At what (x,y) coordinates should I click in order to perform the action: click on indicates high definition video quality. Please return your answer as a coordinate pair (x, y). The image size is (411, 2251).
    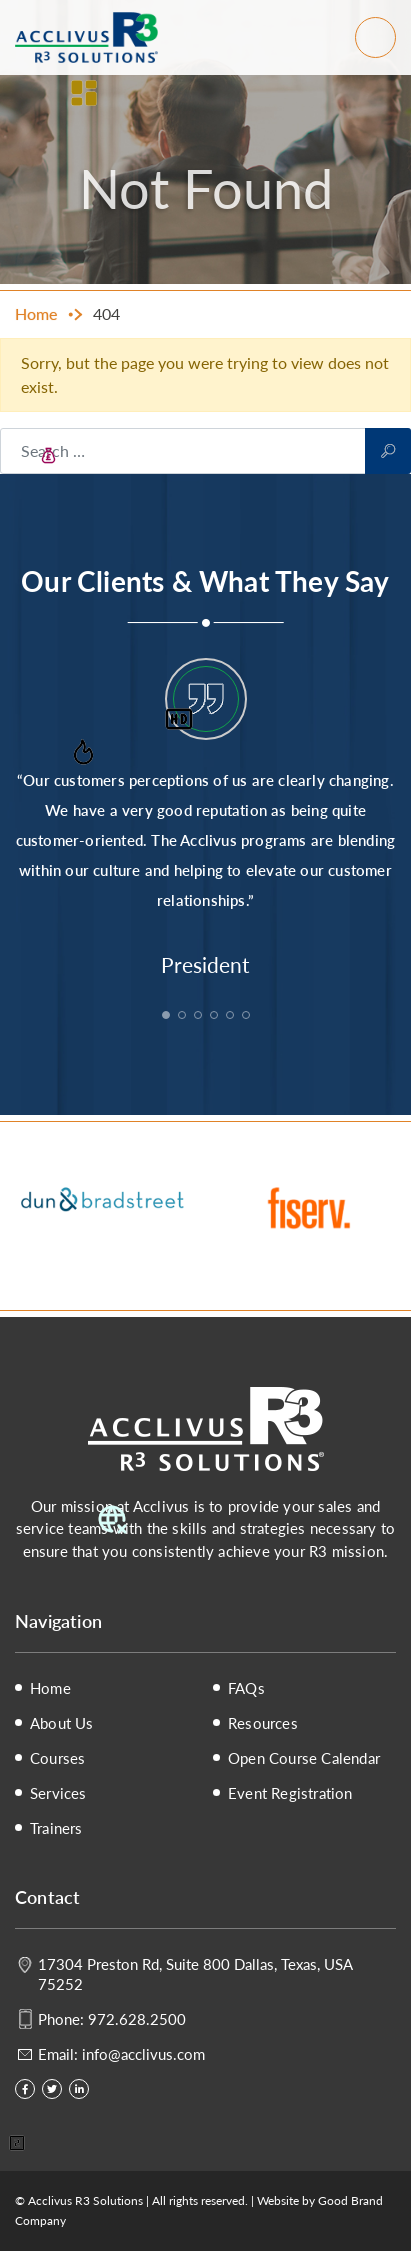
    Looking at the image, I should click on (179, 719).